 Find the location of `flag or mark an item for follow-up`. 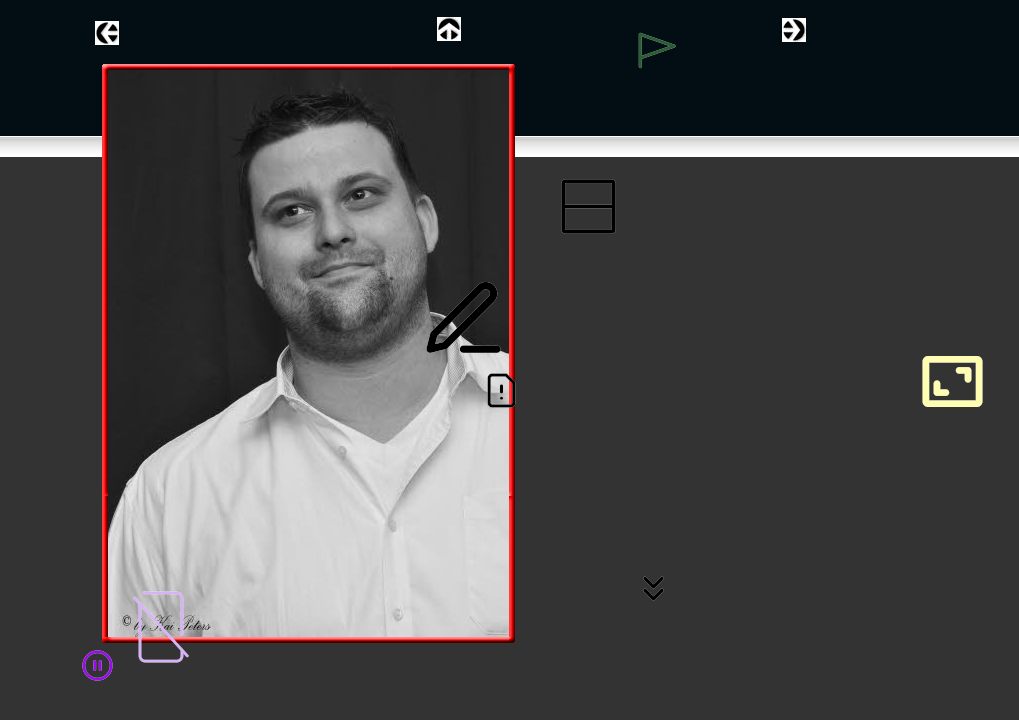

flag or mark an item for follow-up is located at coordinates (653, 50).